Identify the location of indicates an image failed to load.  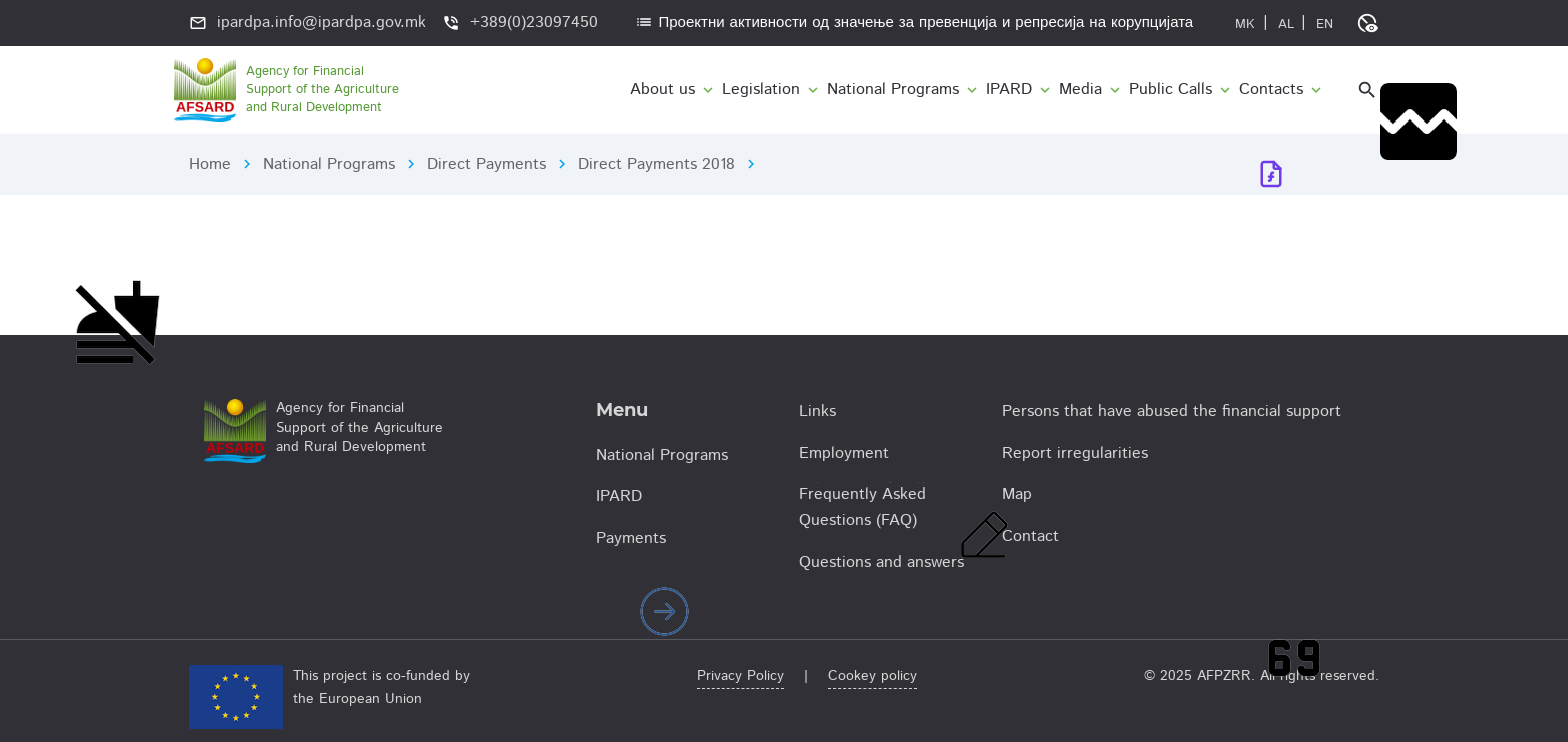
(1418, 121).